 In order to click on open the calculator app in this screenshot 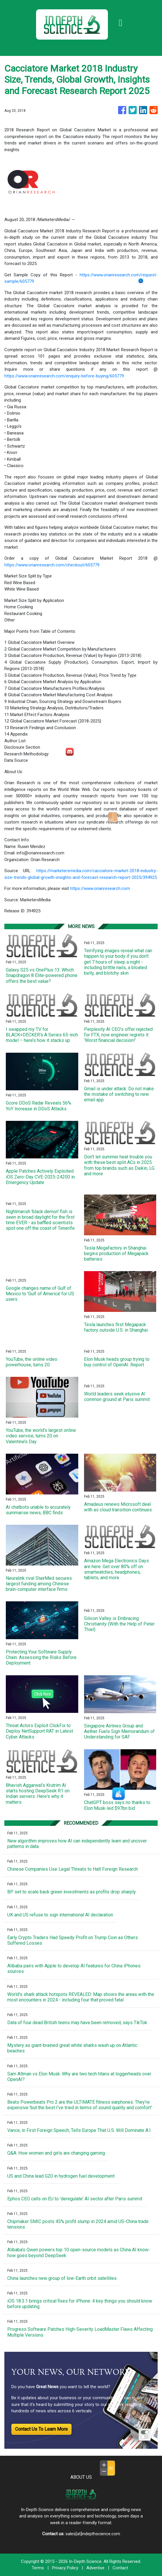, I will do `click(107, 2468)`.